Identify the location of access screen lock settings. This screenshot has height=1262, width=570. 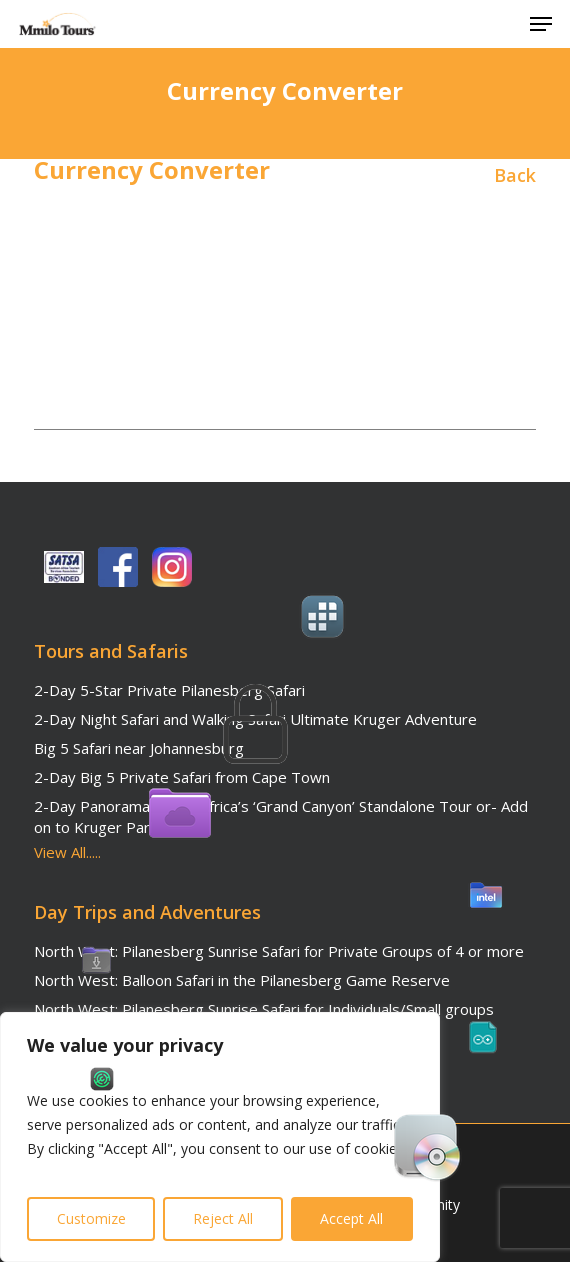
(255, 726).